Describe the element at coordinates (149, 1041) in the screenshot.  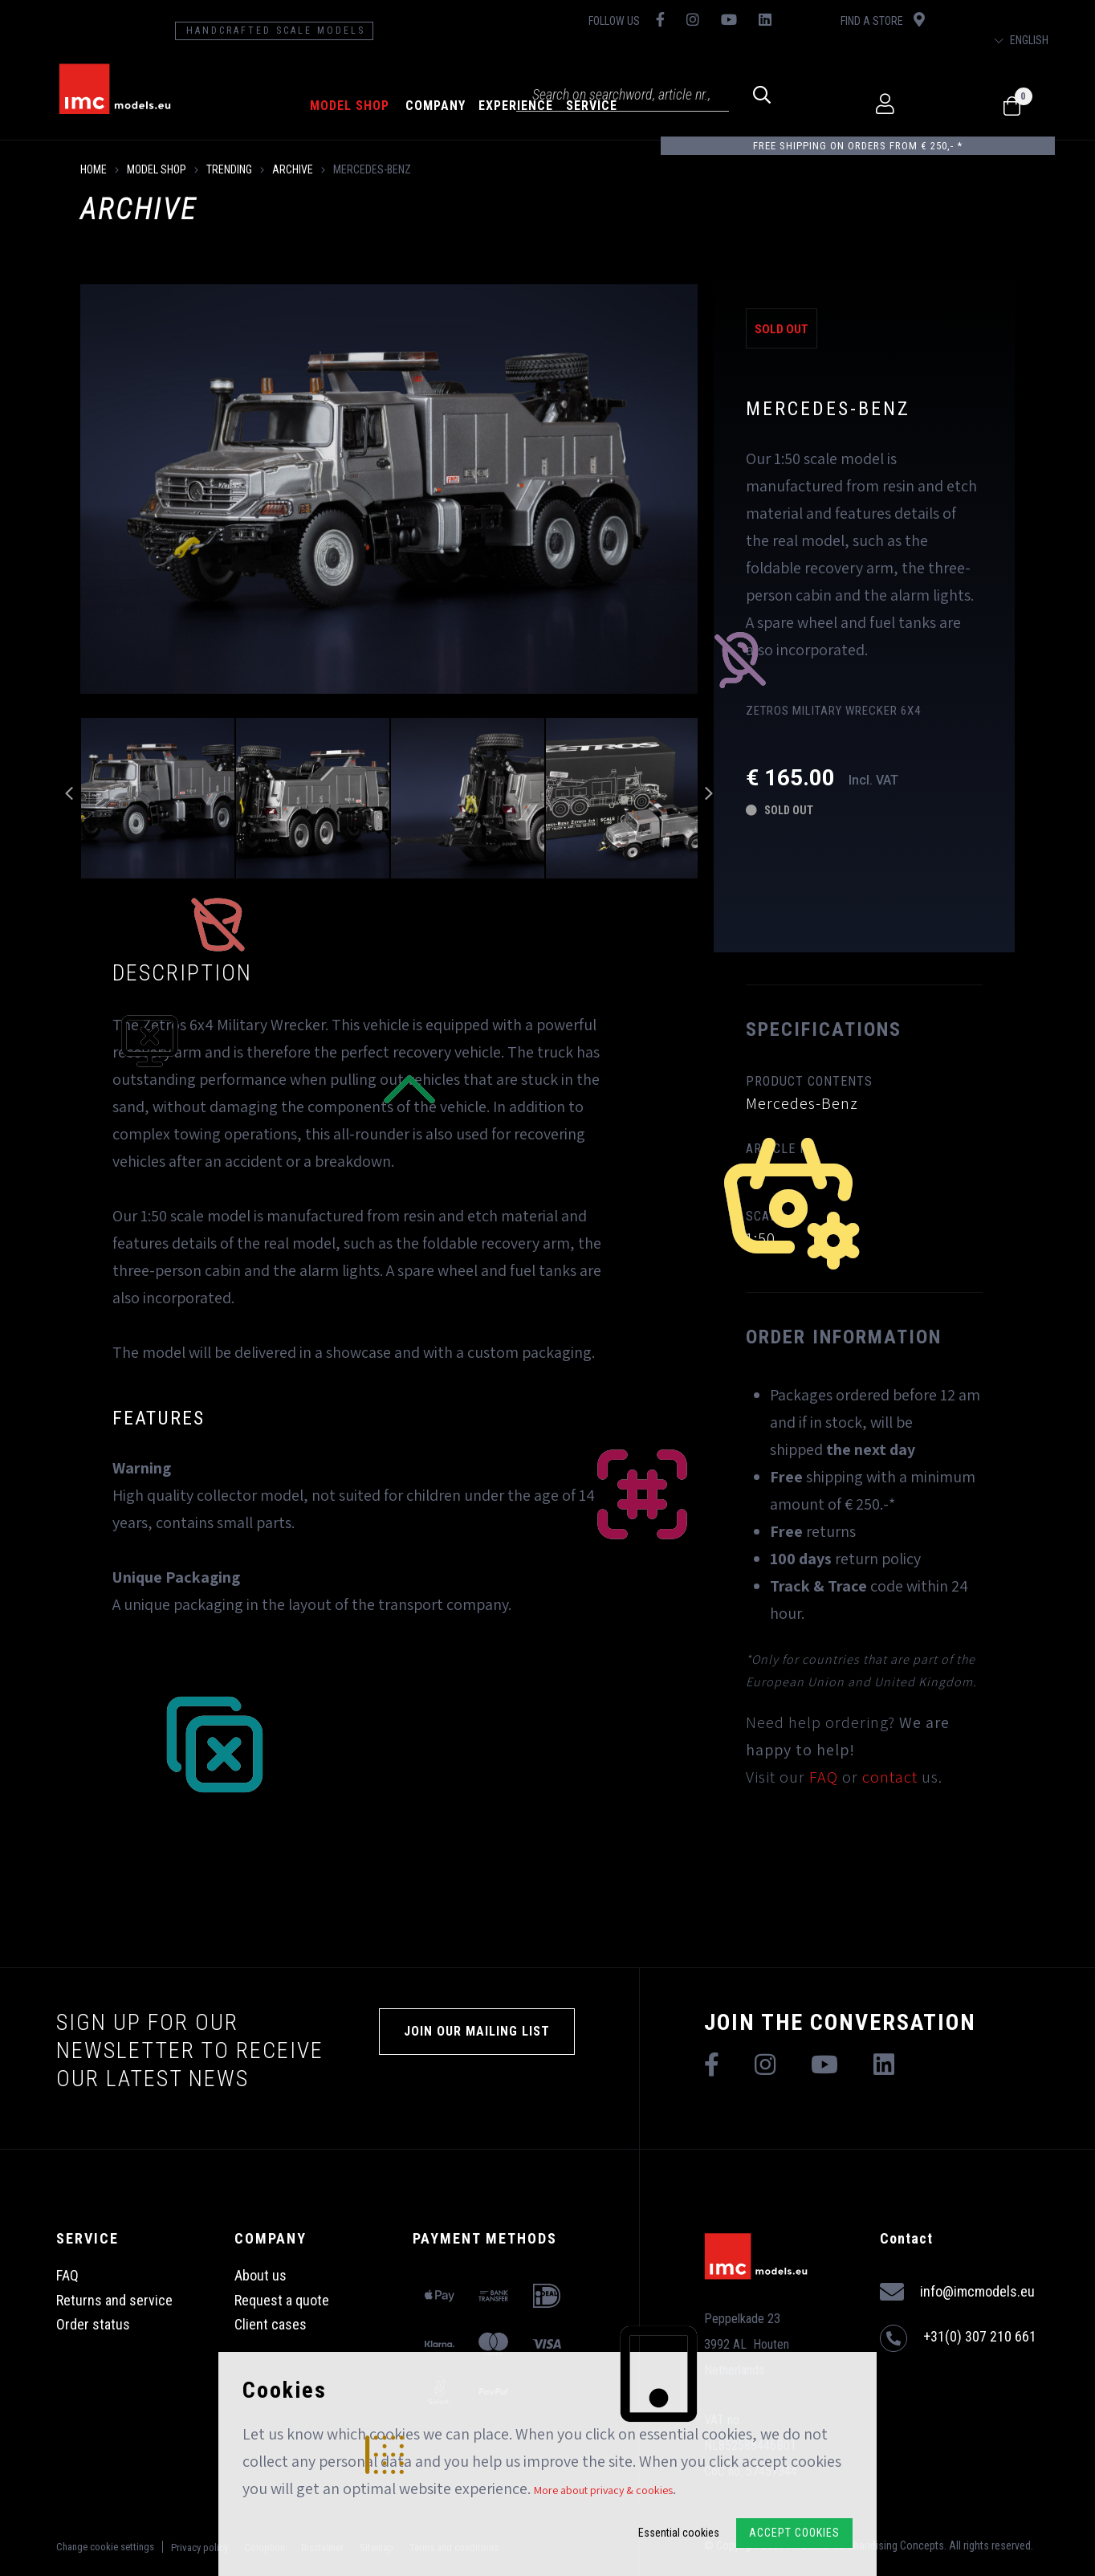
I see `disconnect or disable display` at that location.